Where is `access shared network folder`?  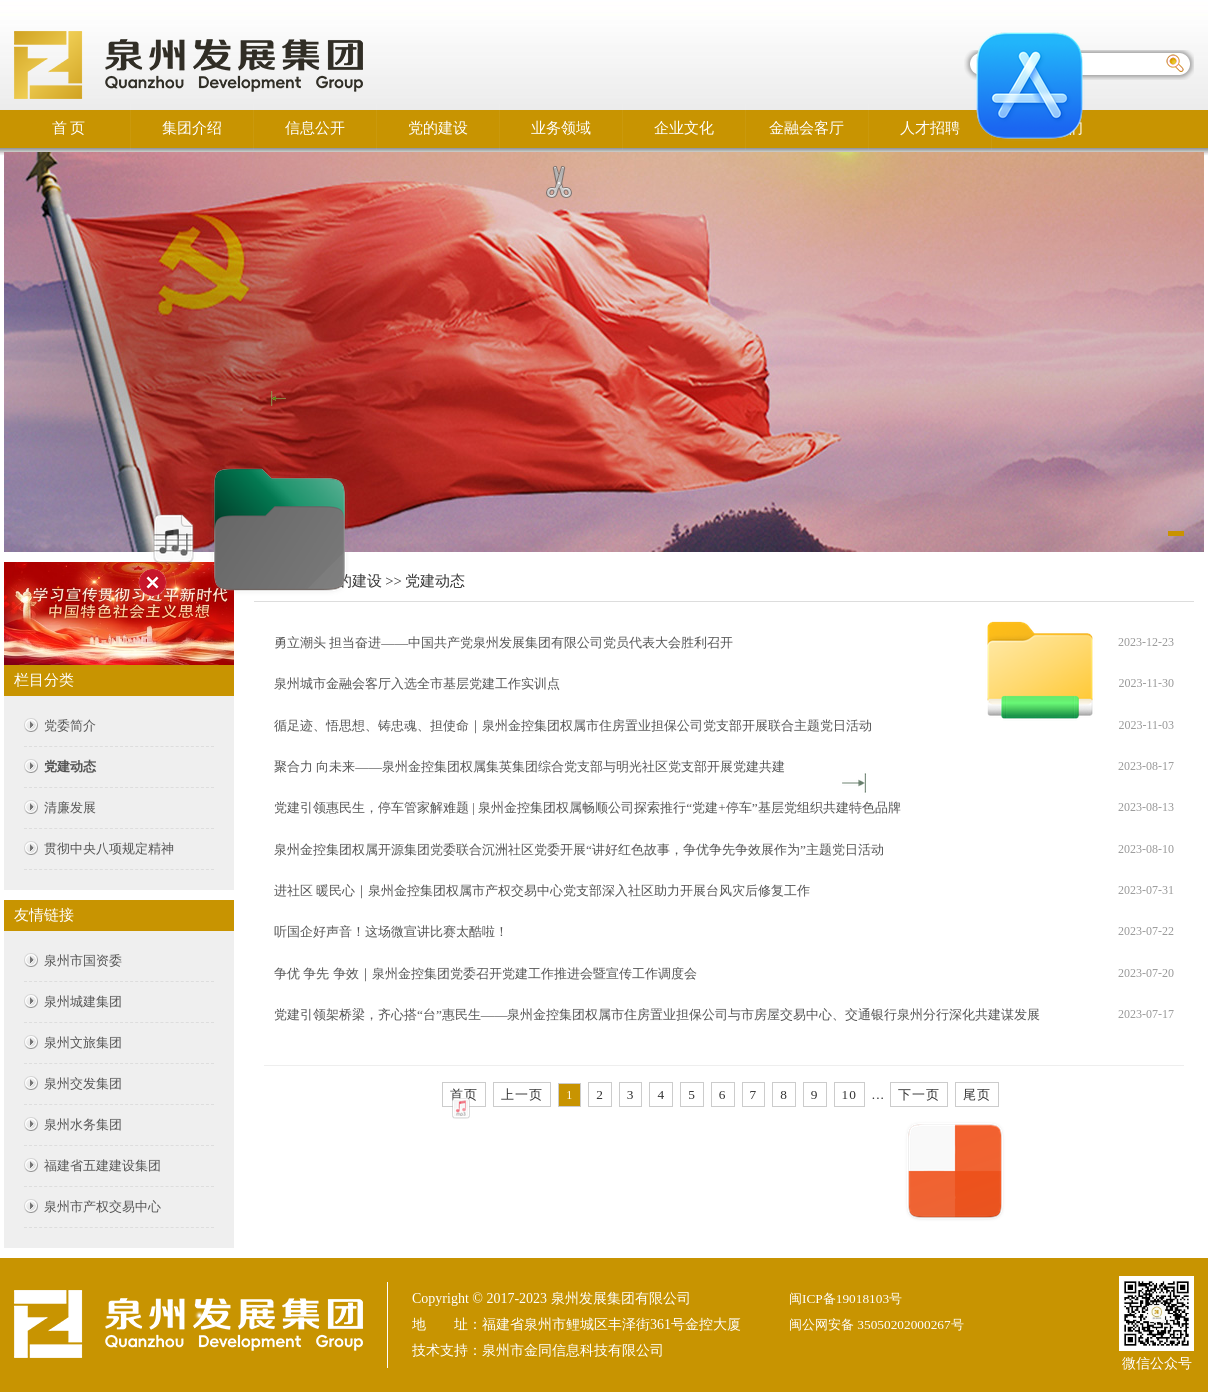 access shared network folder is located at coordinates (1040, 666).